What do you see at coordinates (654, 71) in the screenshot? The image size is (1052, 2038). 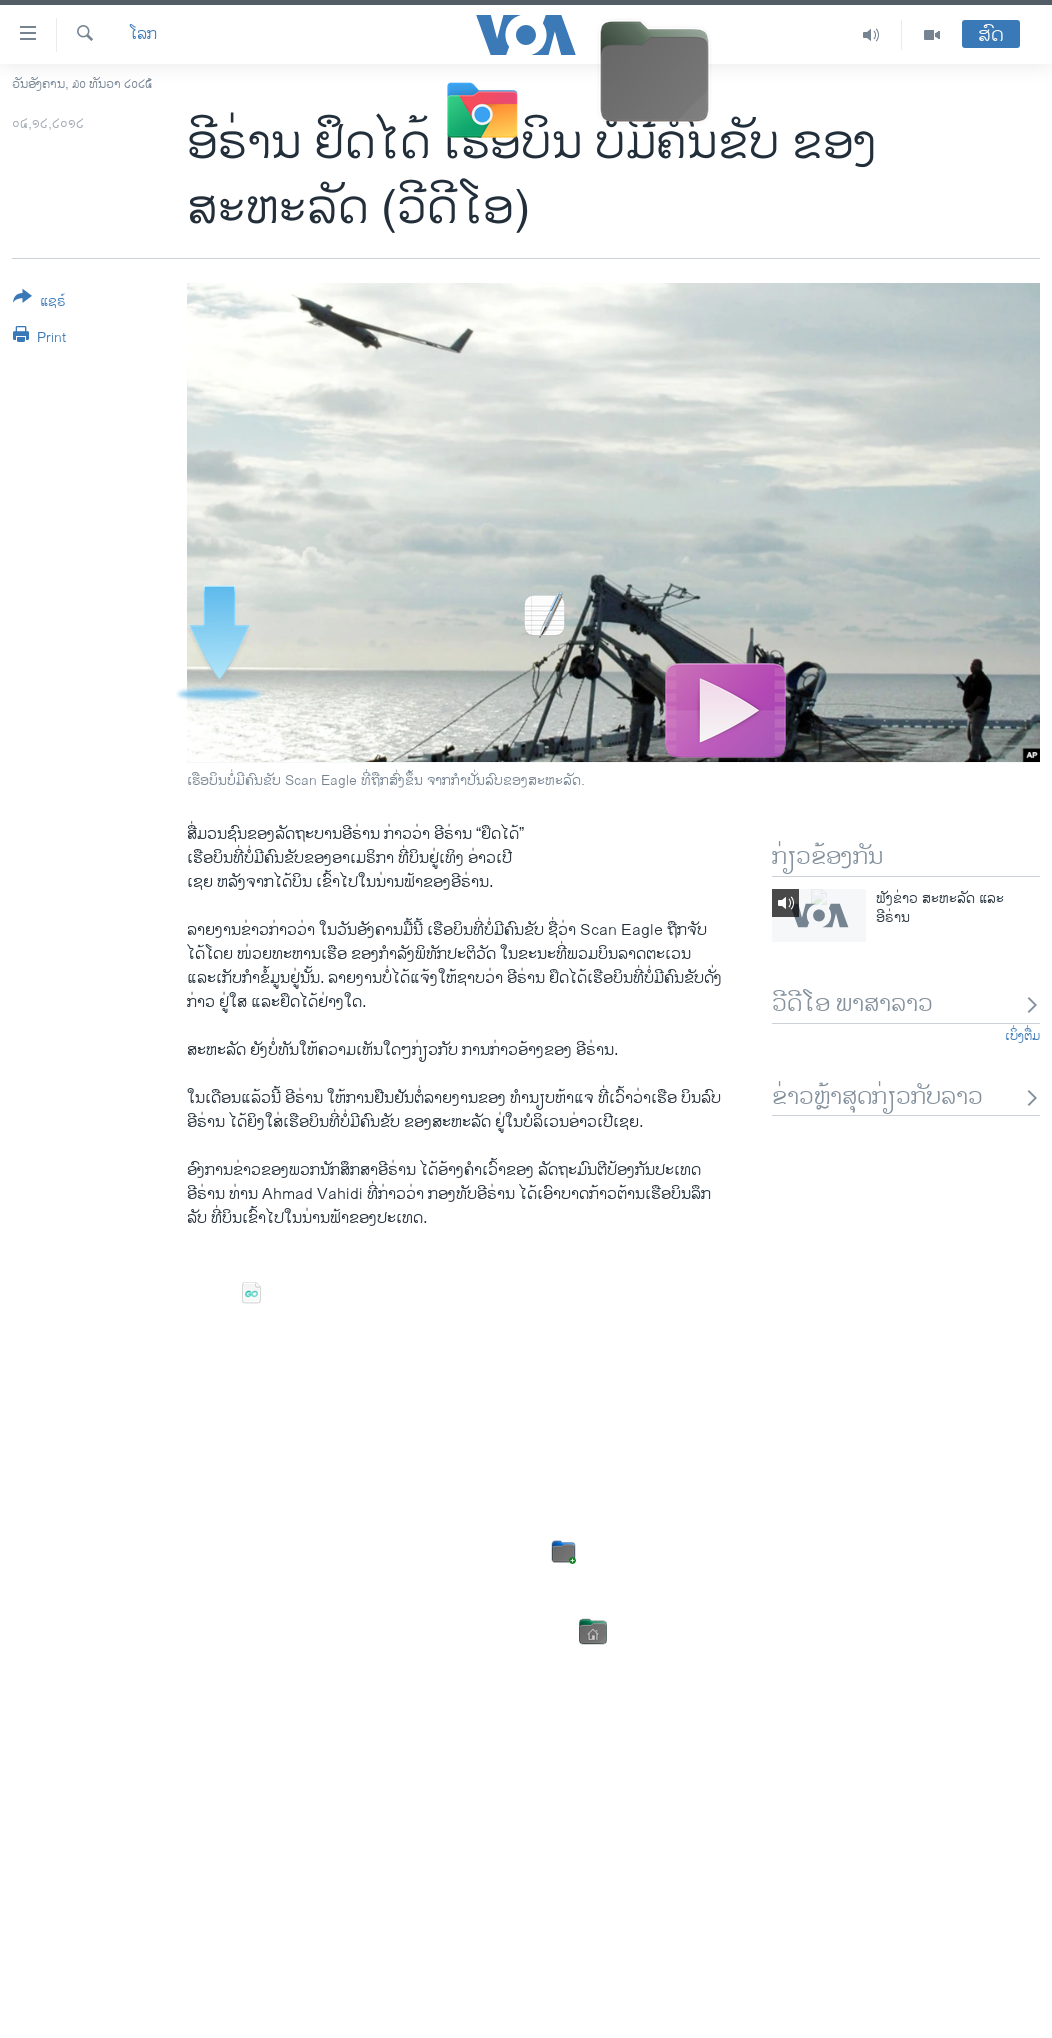 I see `open a folder to view its contents` at bounding box center [654, 71].